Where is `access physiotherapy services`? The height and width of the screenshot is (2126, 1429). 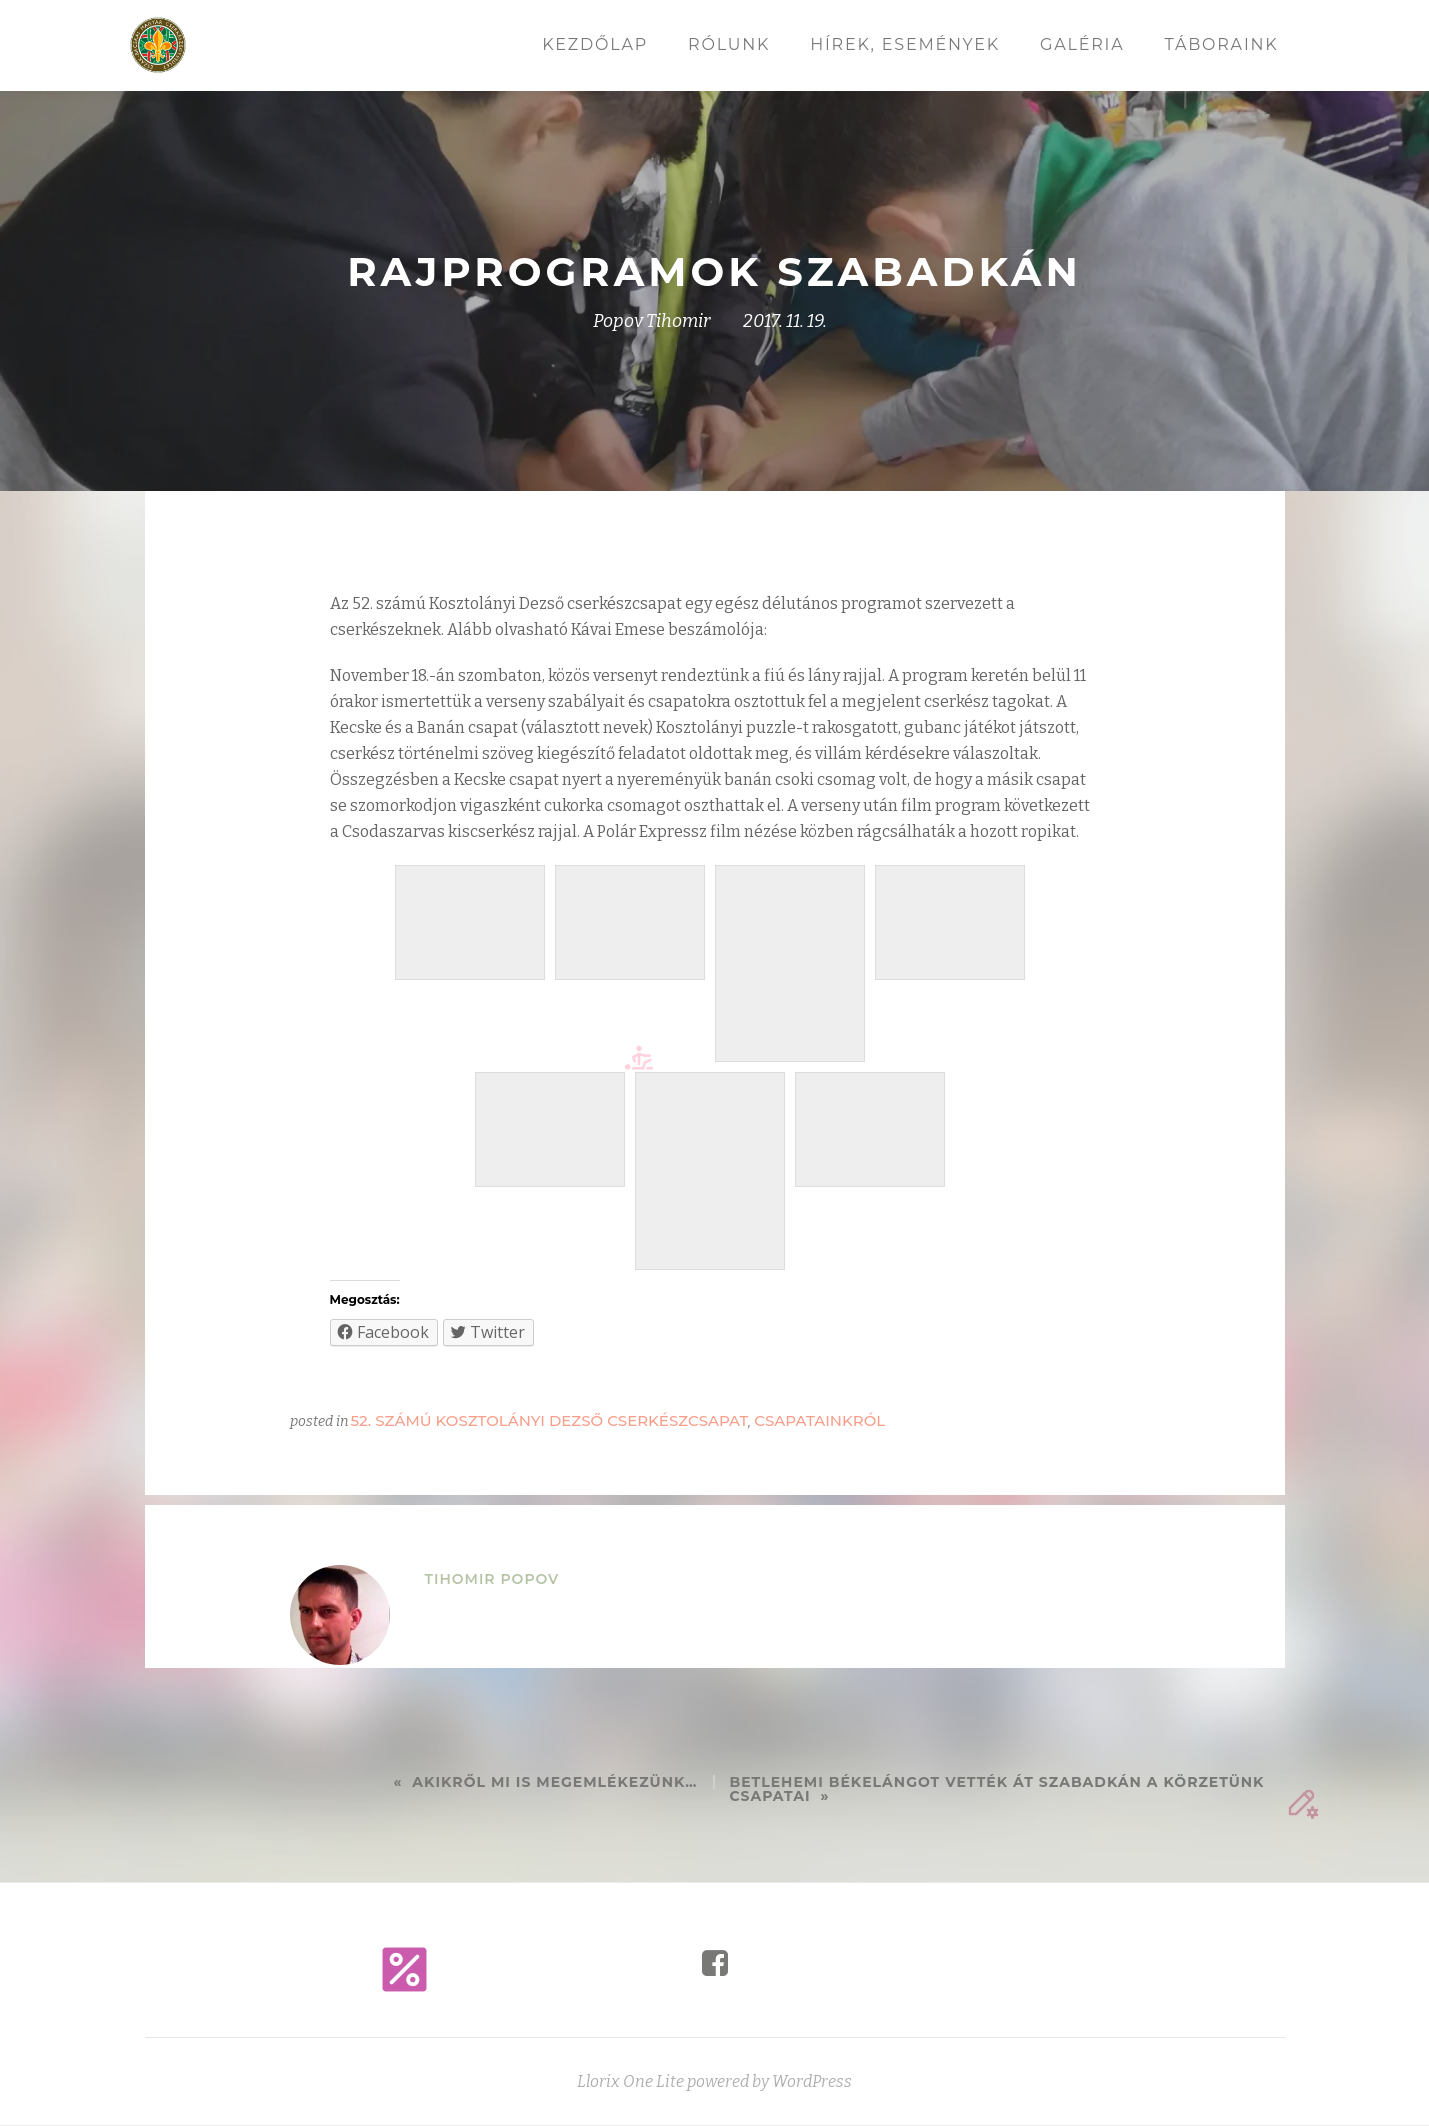
access physiotherapy services is located at coordinates (639, 1057).